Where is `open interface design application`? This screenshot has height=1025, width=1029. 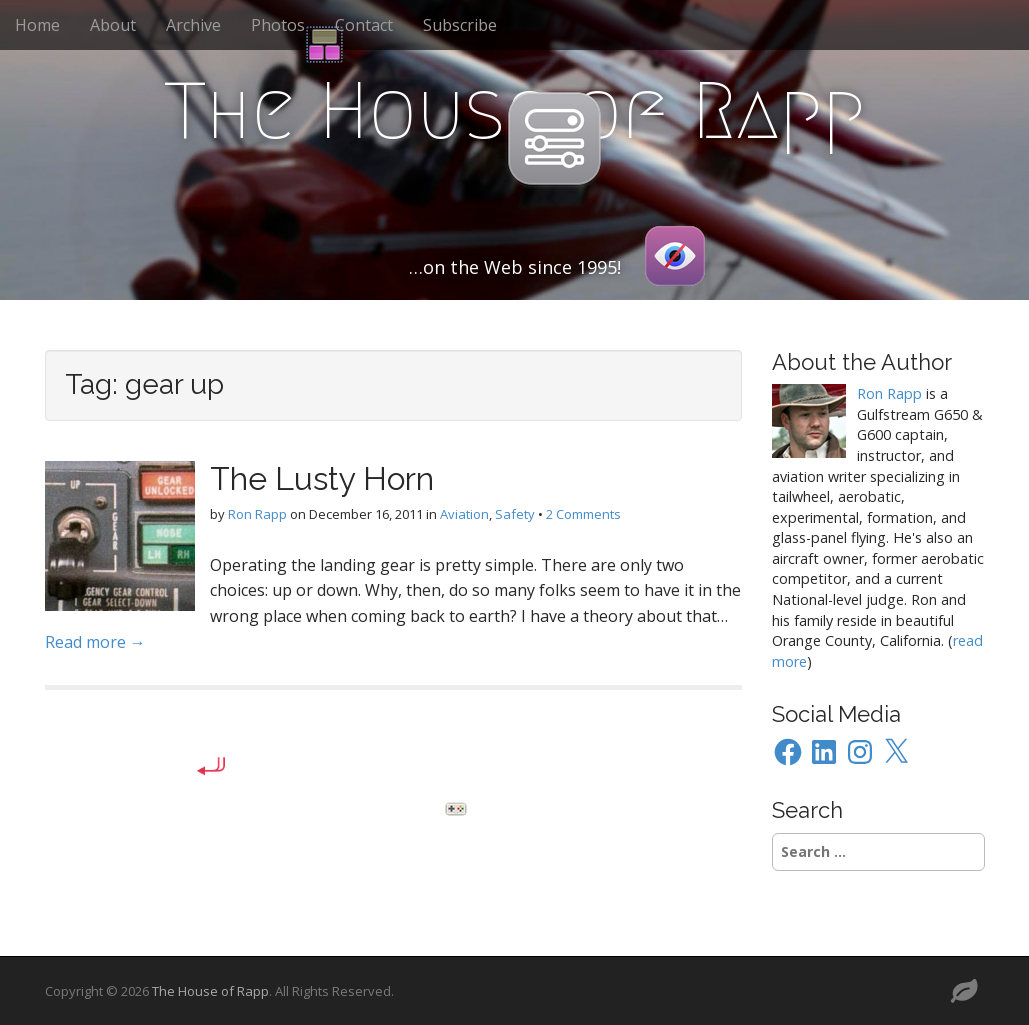 open interface design application is located at coordinates (554, 138).